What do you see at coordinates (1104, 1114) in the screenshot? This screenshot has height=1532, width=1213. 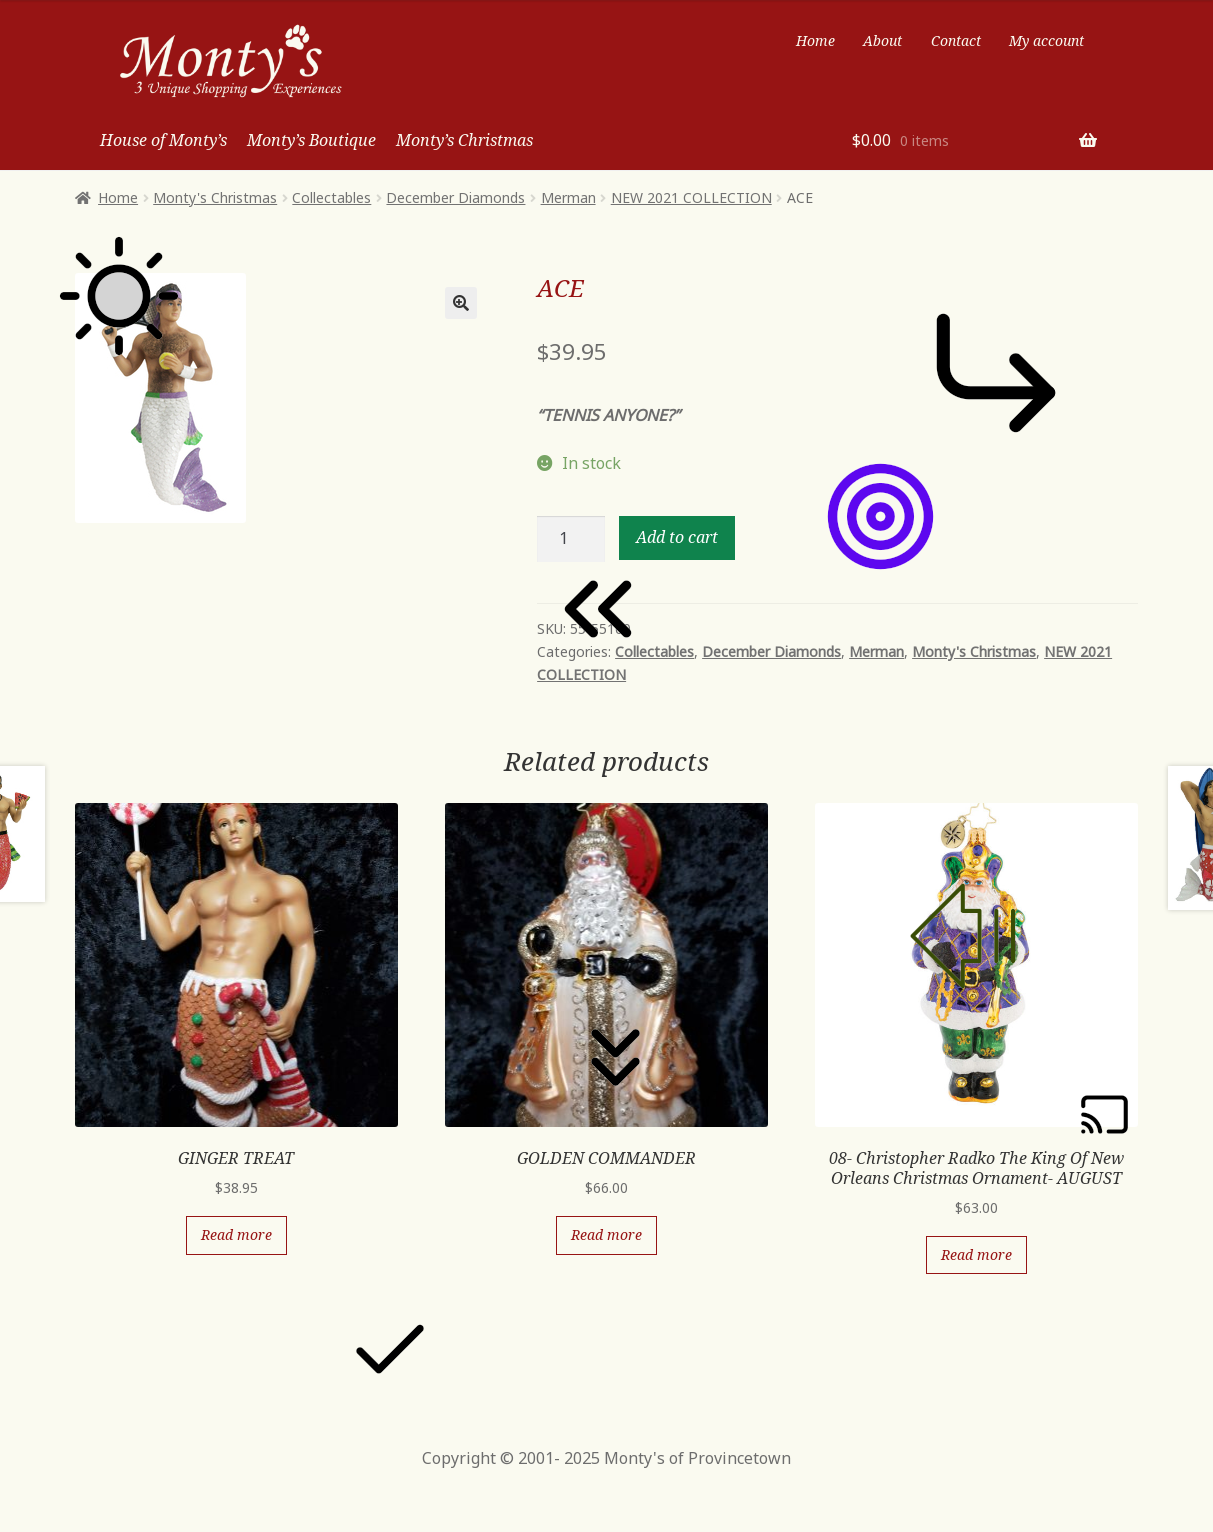 I see `cast media to a nearby device` at bounding box center [1104, 1114].